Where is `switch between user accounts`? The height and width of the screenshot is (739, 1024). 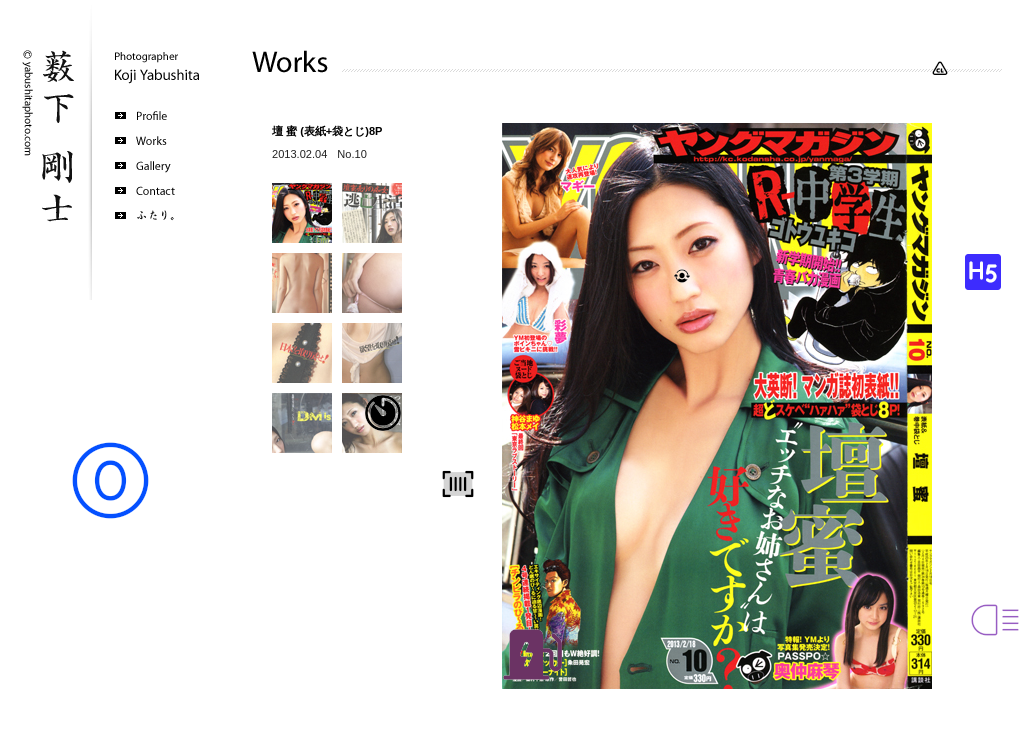
switch between user accounts is located at coordinates (682, 276).